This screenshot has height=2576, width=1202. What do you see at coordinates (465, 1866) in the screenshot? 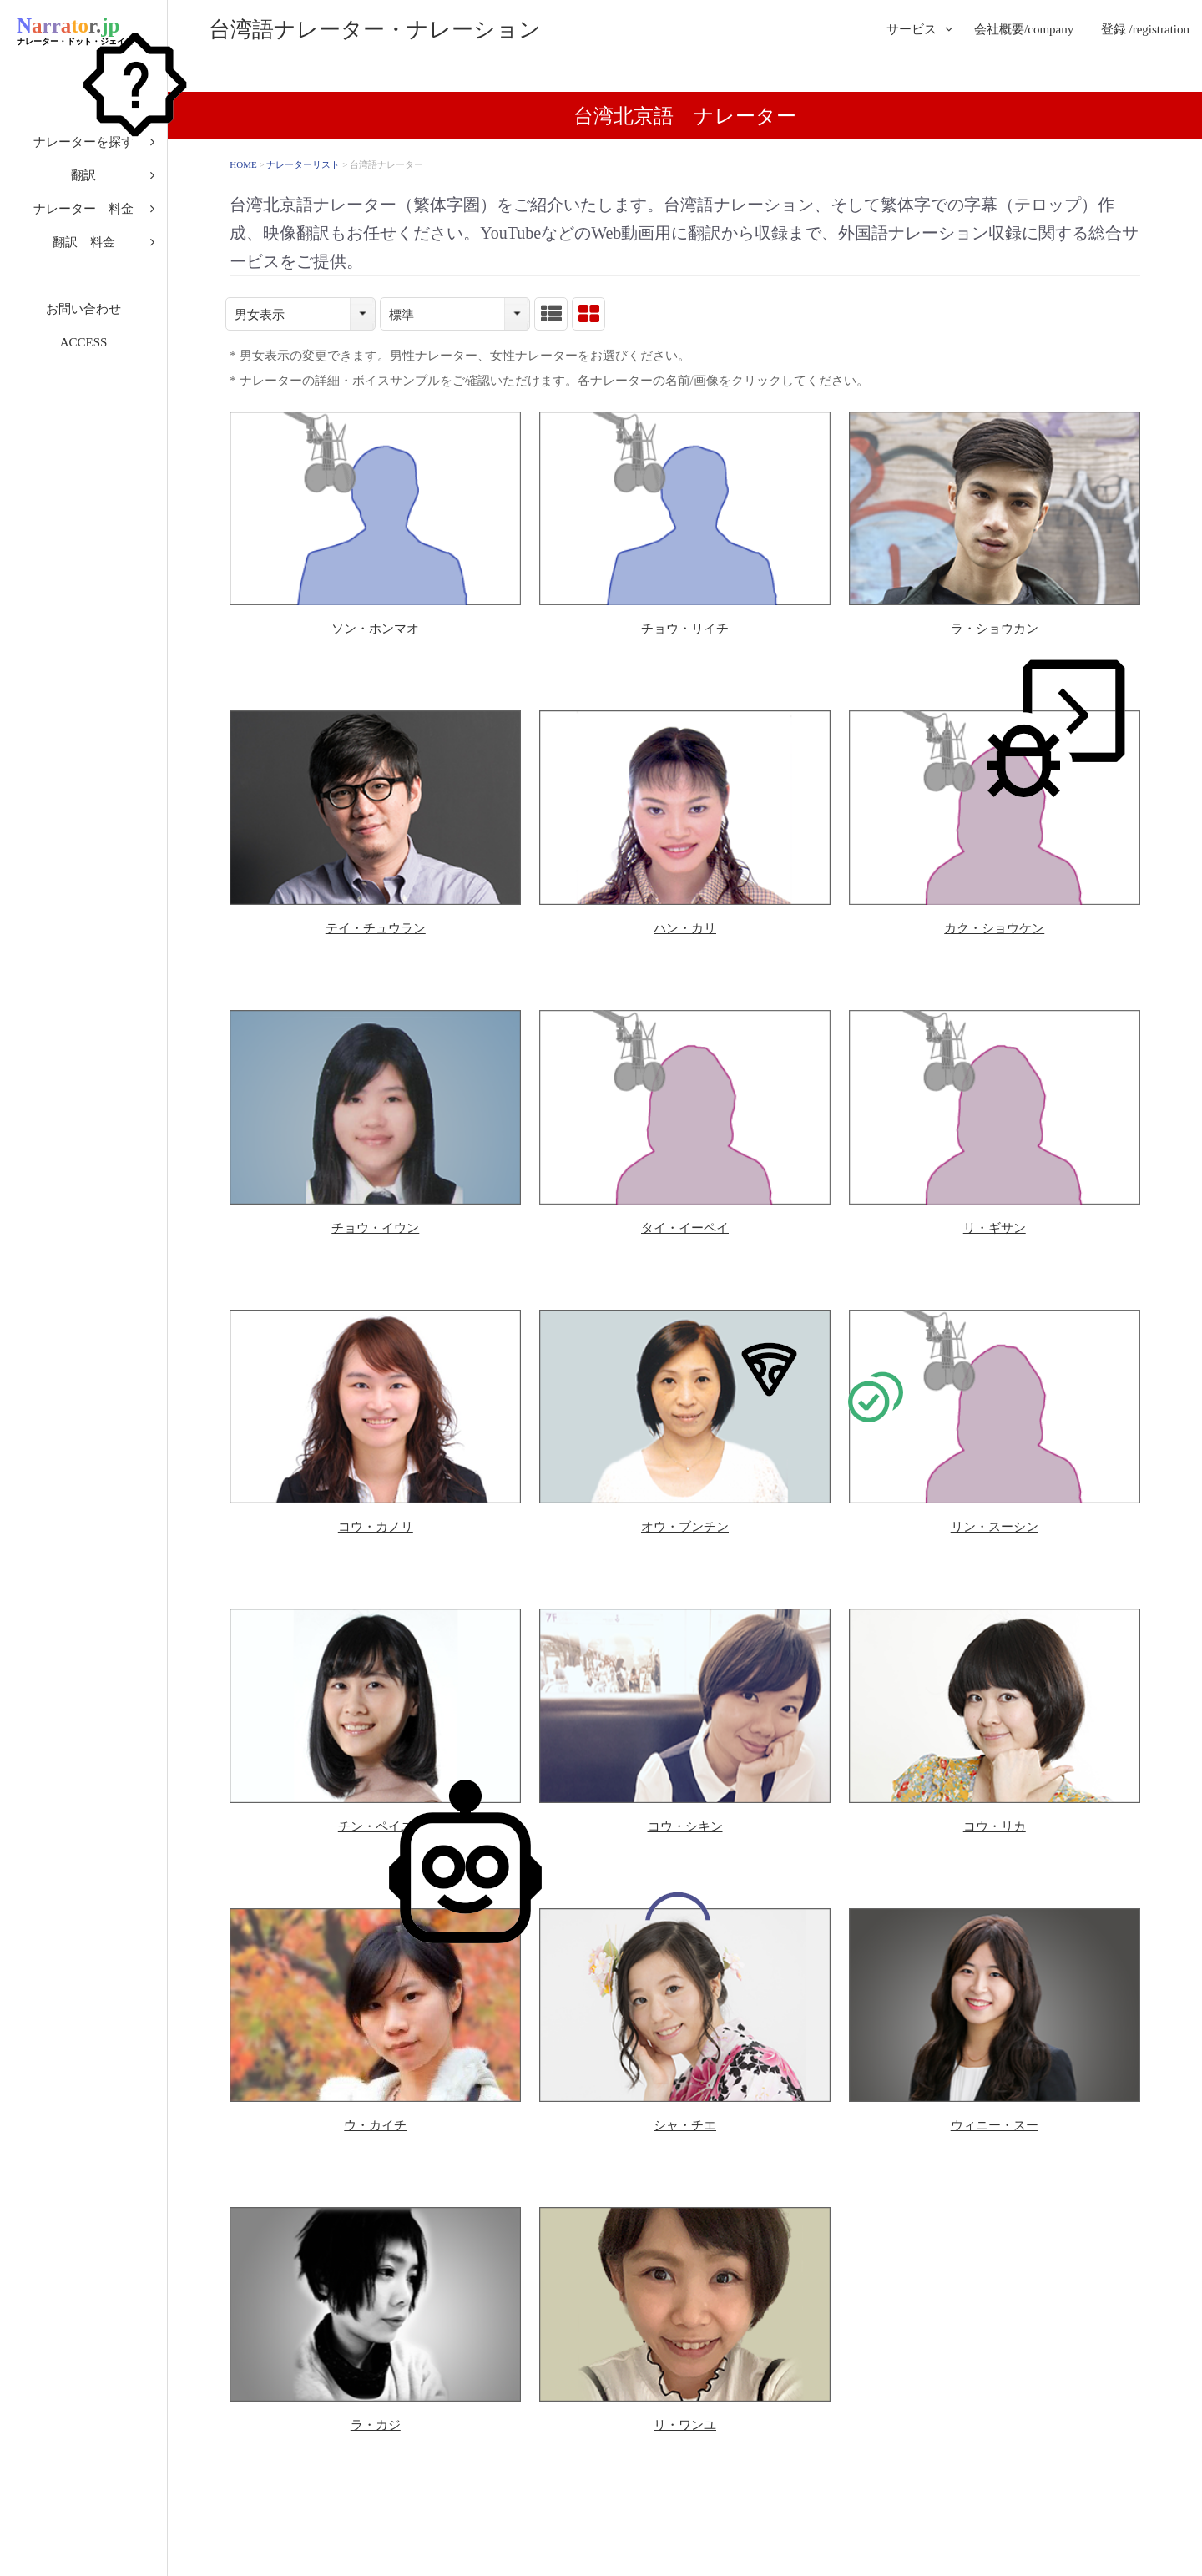
I see `access AI or chatbot assistant features` at bounding box center [465, 1866].